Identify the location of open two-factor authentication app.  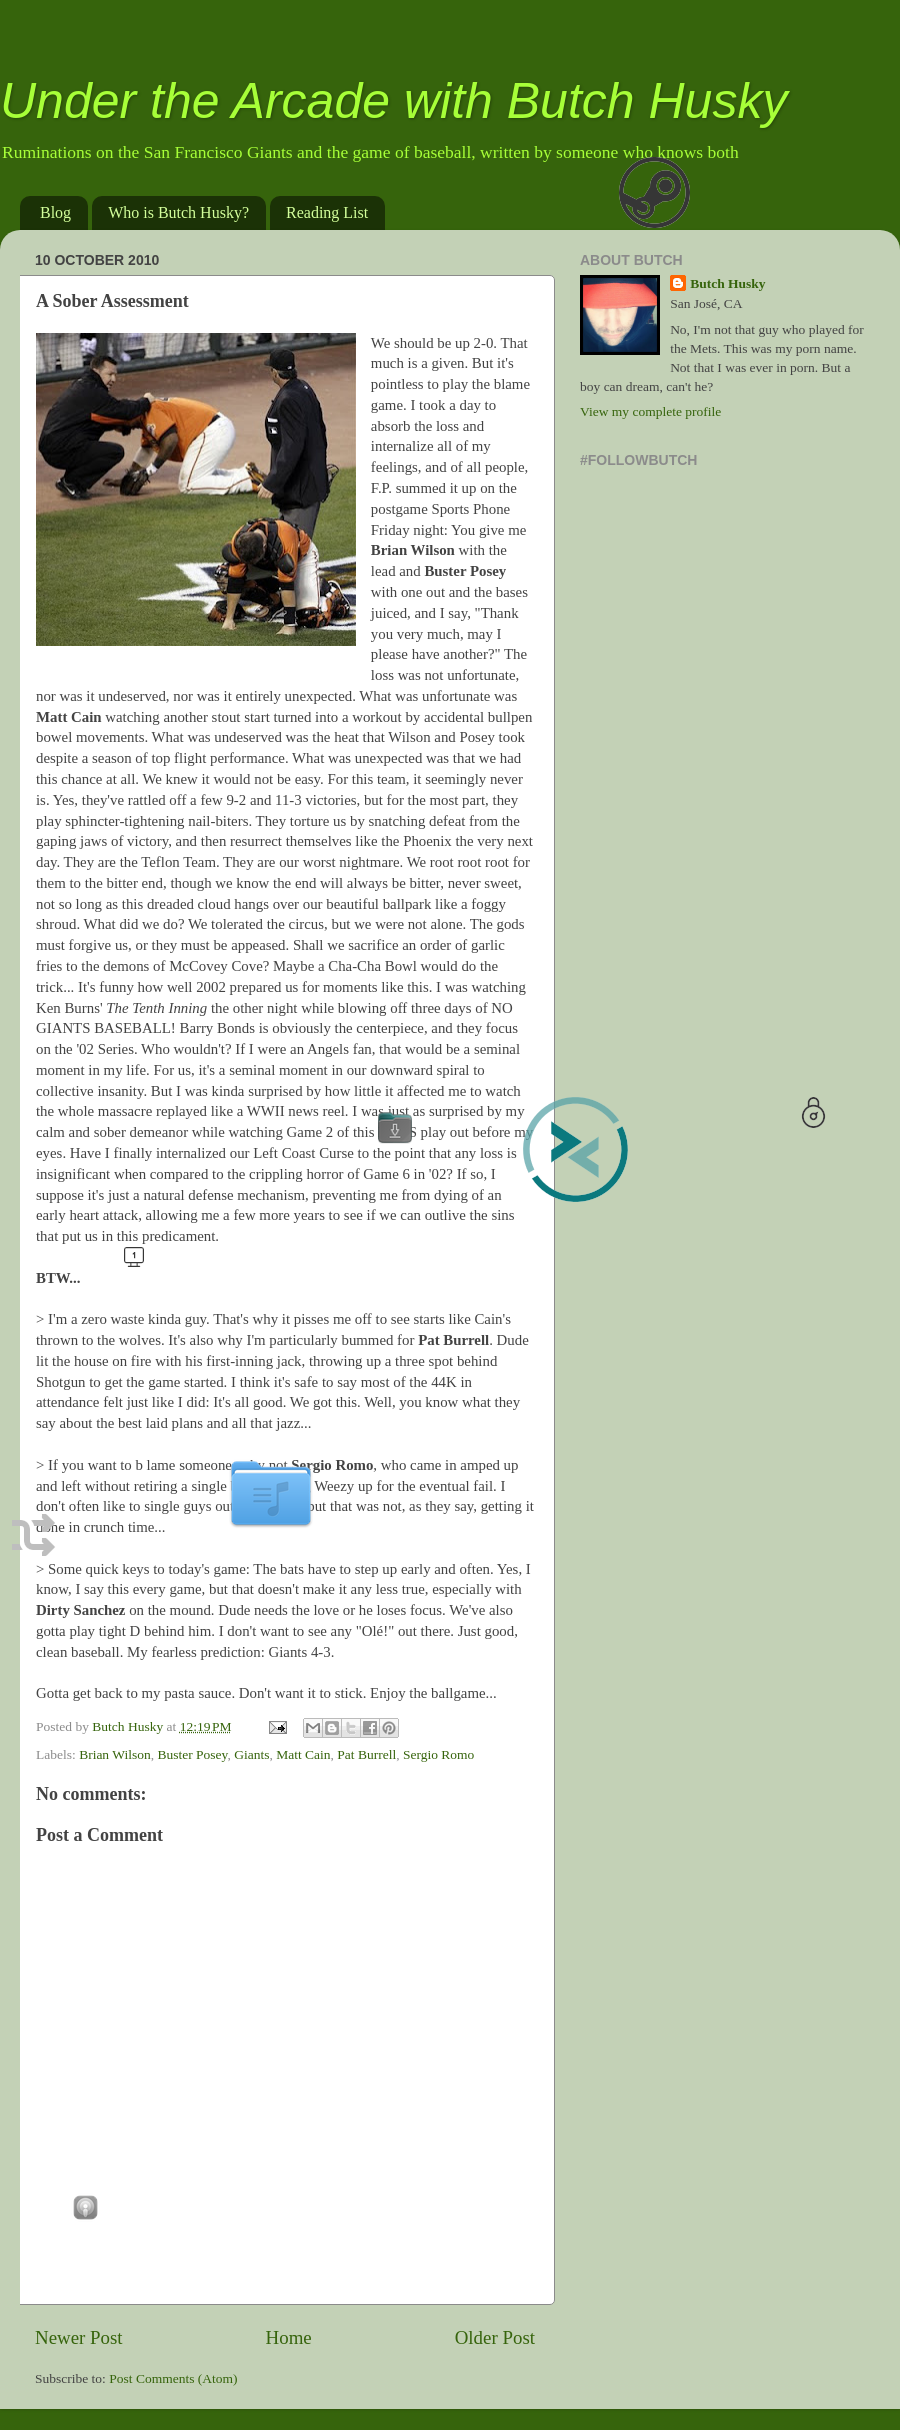
(813, 1112).